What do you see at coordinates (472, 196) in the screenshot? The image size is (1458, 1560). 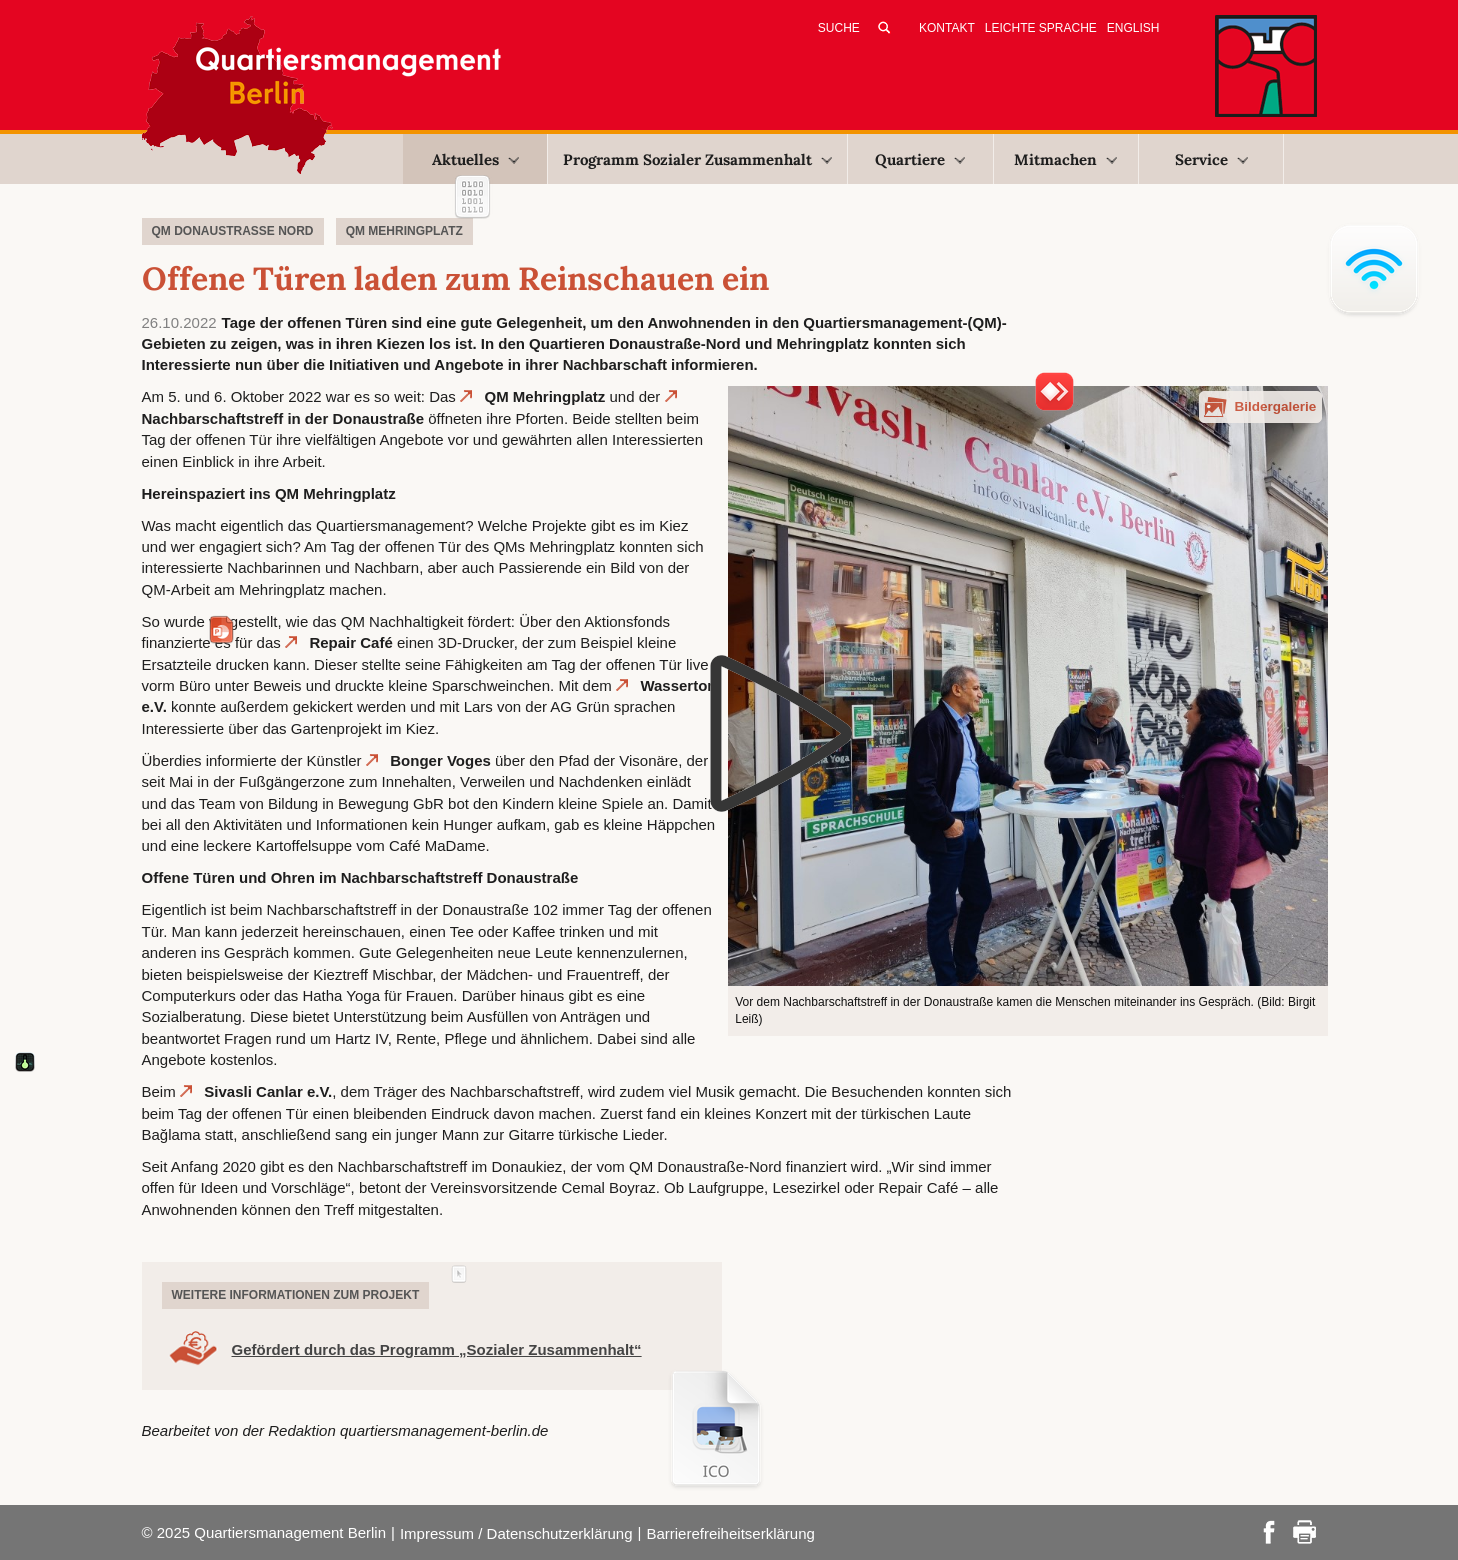 I see `indicates a binary or executable file type` at bounding box center [472, 196].